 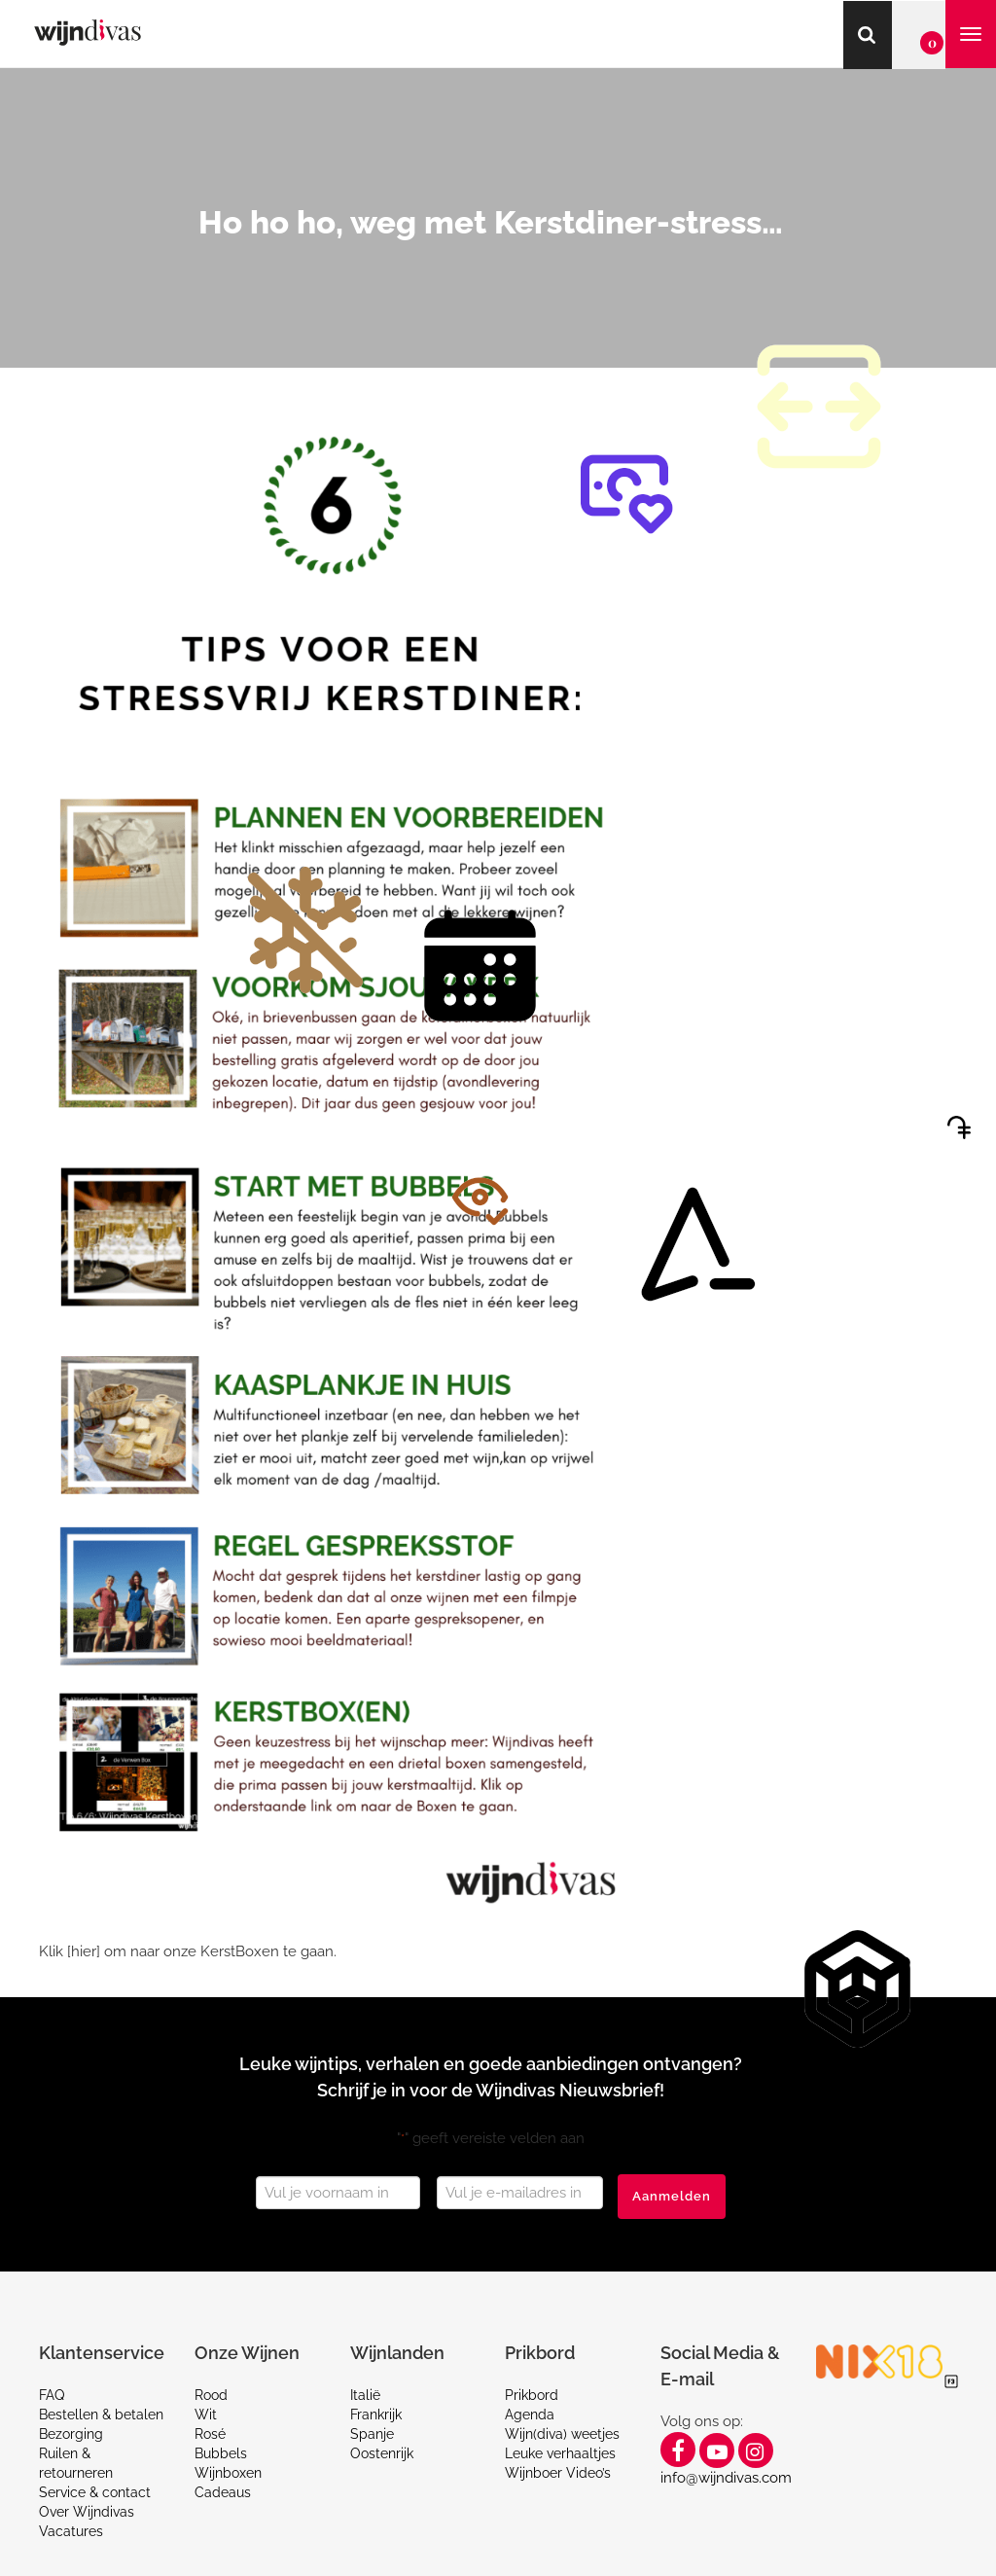 I want to click on remove a navigation waypoint, so click(x=693, y=1244).